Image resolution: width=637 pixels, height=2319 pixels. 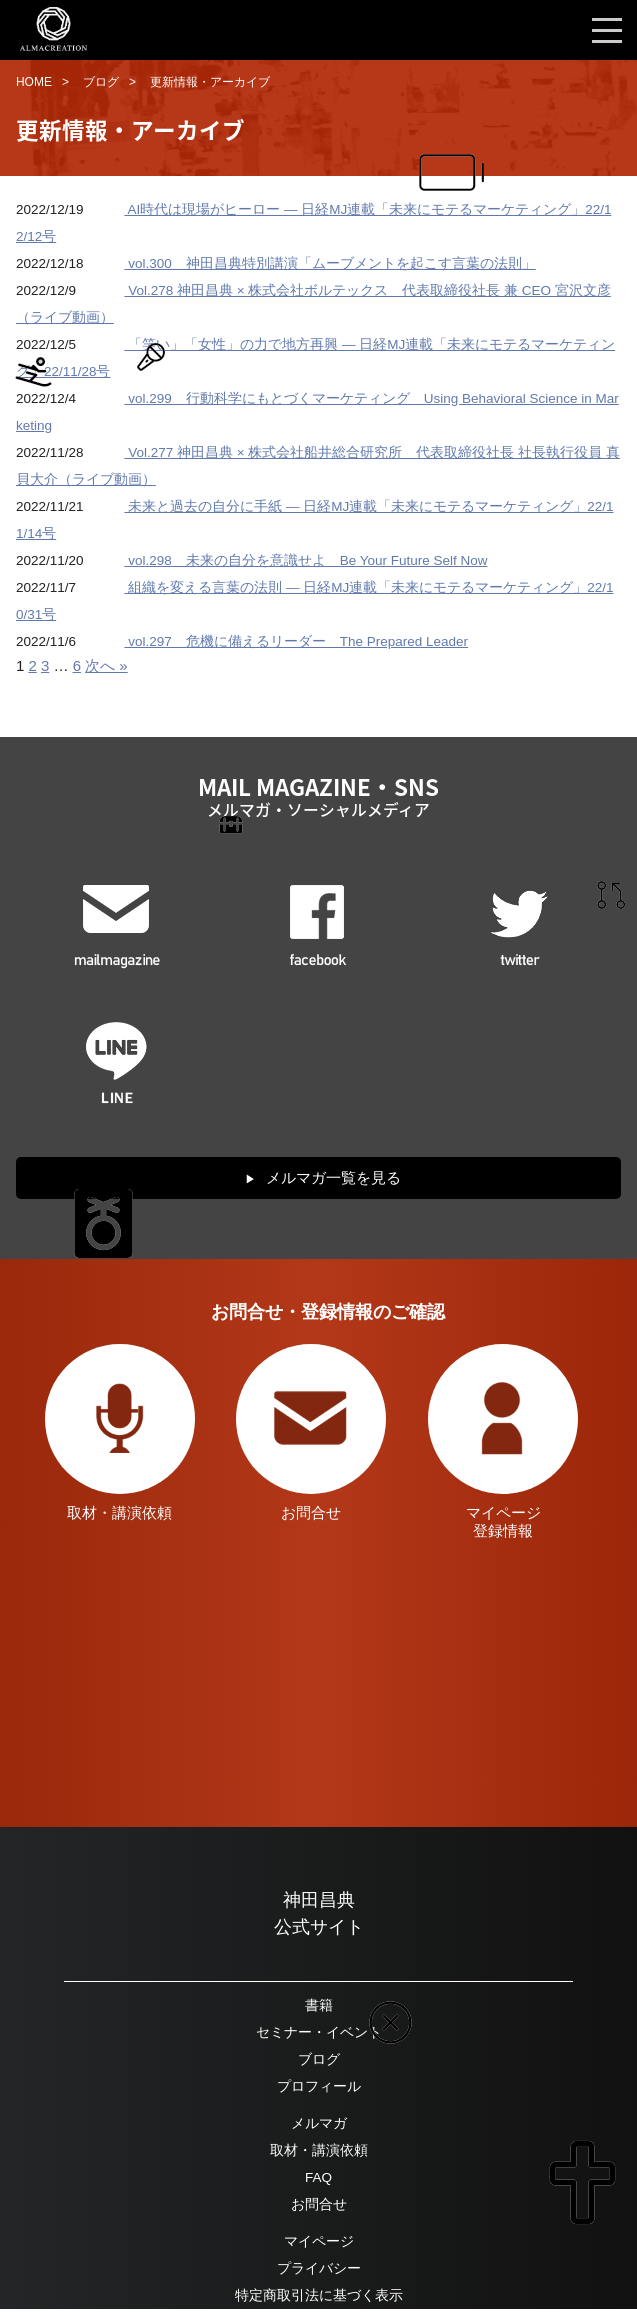 I want to click on create a new pull request, so click(x=610, y=895).